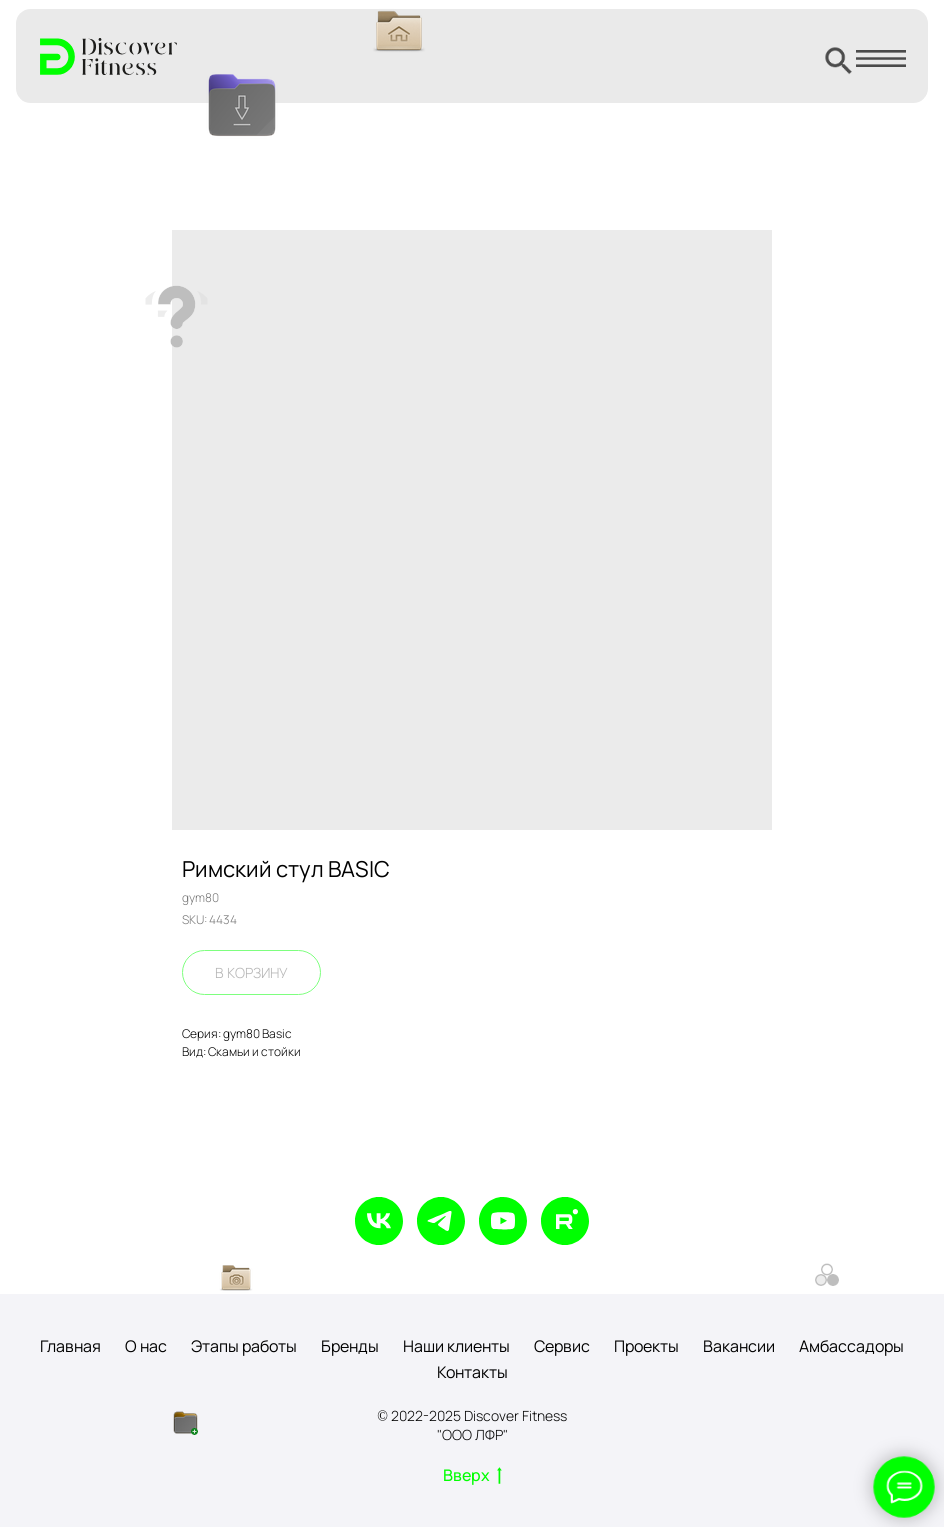  Describe the element at coordinates (176, 304) in the screenshot. I see `indicates no internet connection despite wifi signal` at that location.